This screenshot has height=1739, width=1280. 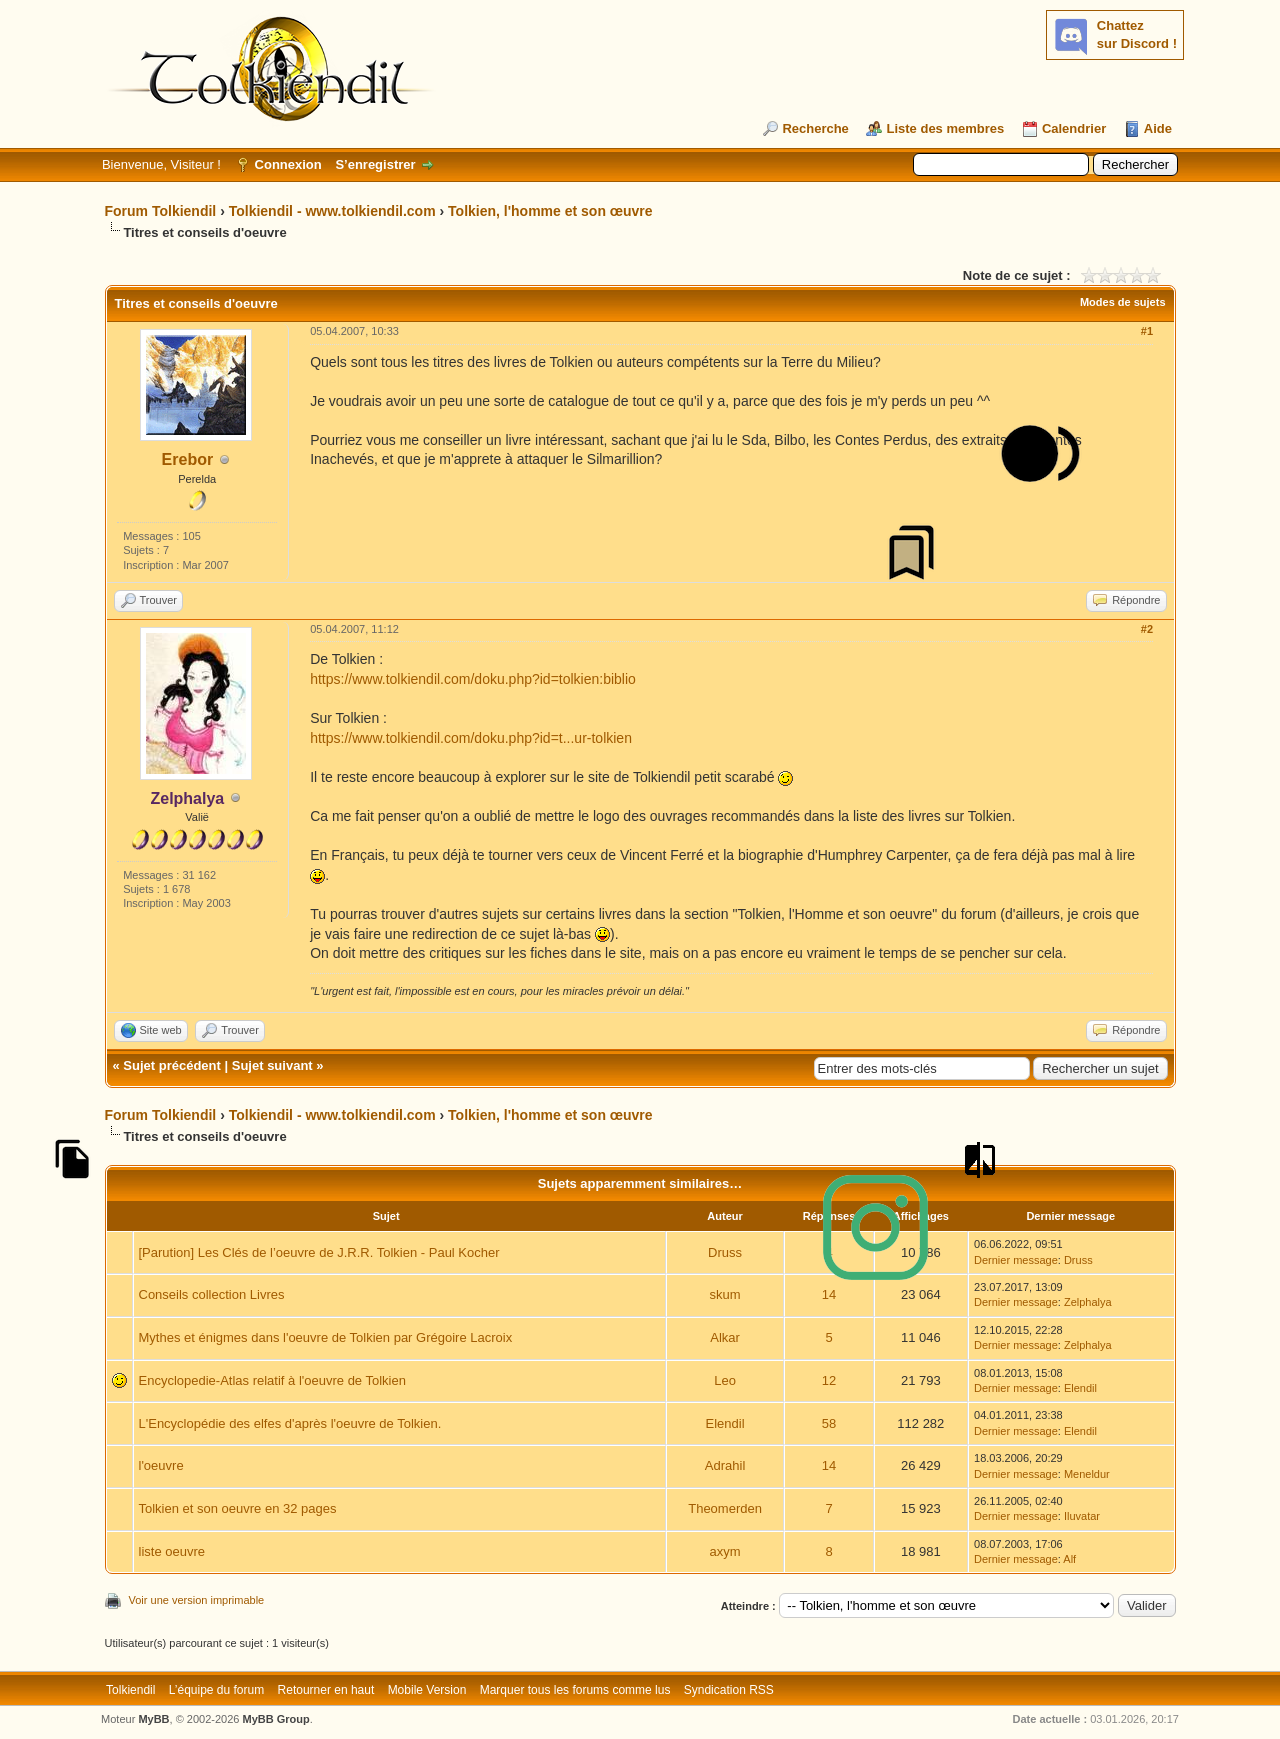 What do you see at coordinates (73, 1159) in the screenshot?
I see `copy file to clipboard` at bounding box center [73, 1159].